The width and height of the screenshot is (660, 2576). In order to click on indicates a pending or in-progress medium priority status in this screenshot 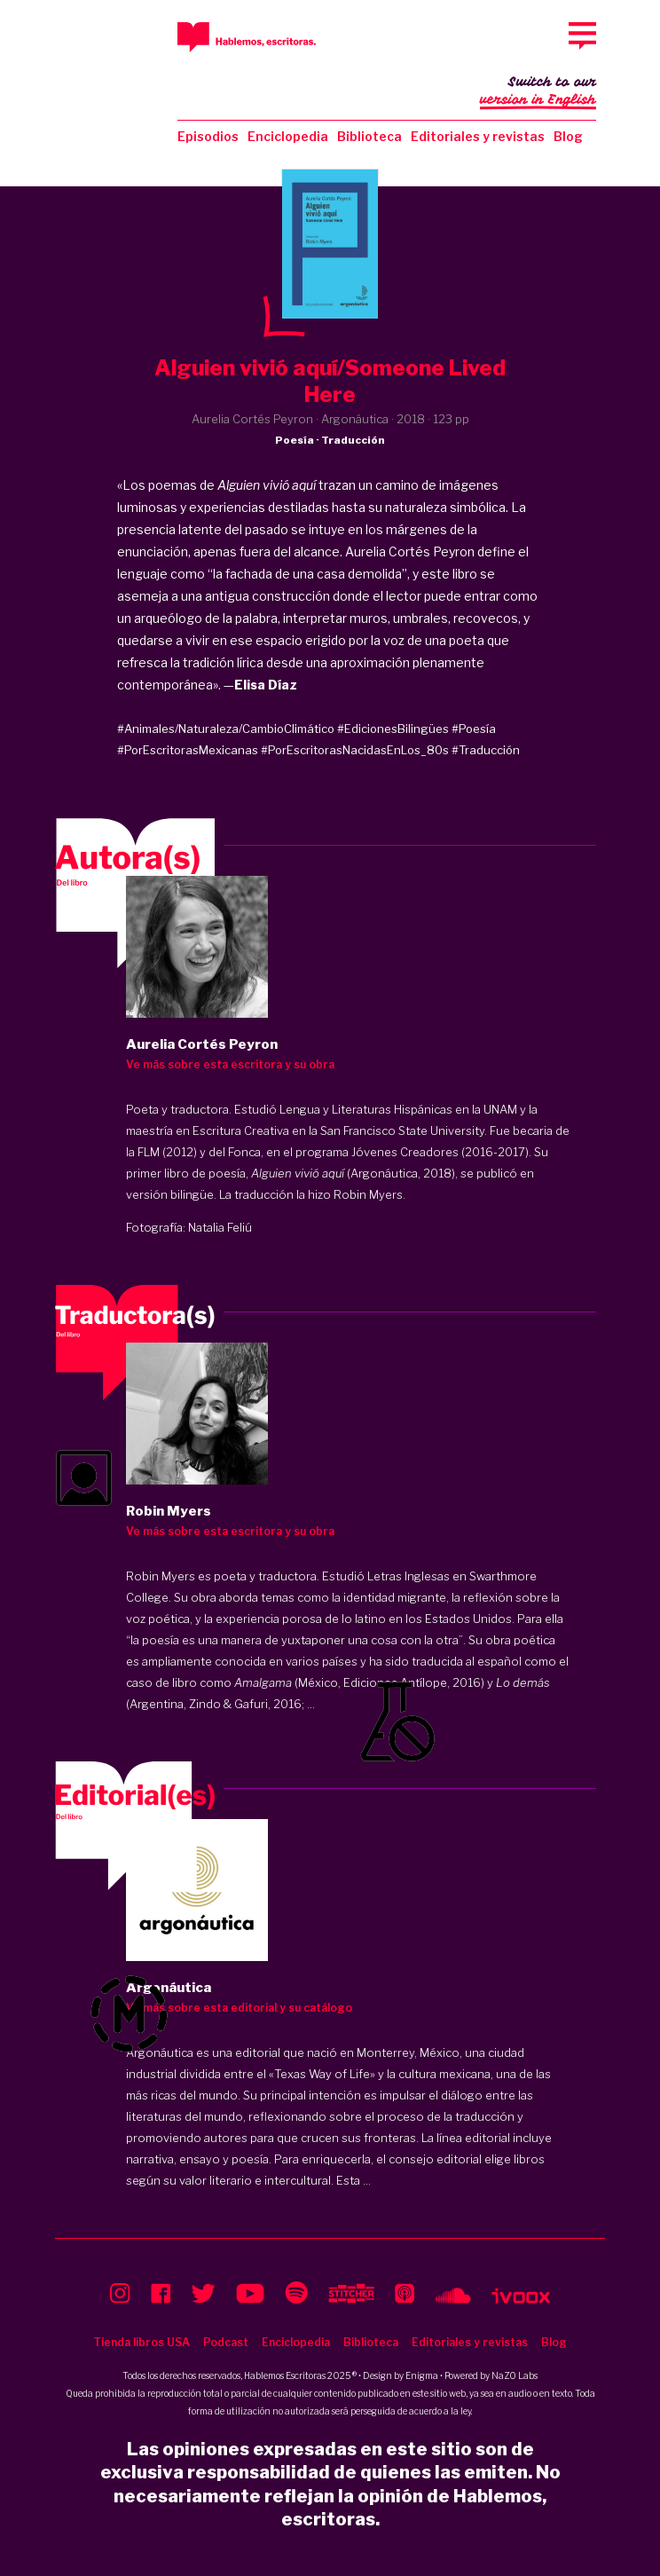, I will do `click(129, 2013)`.